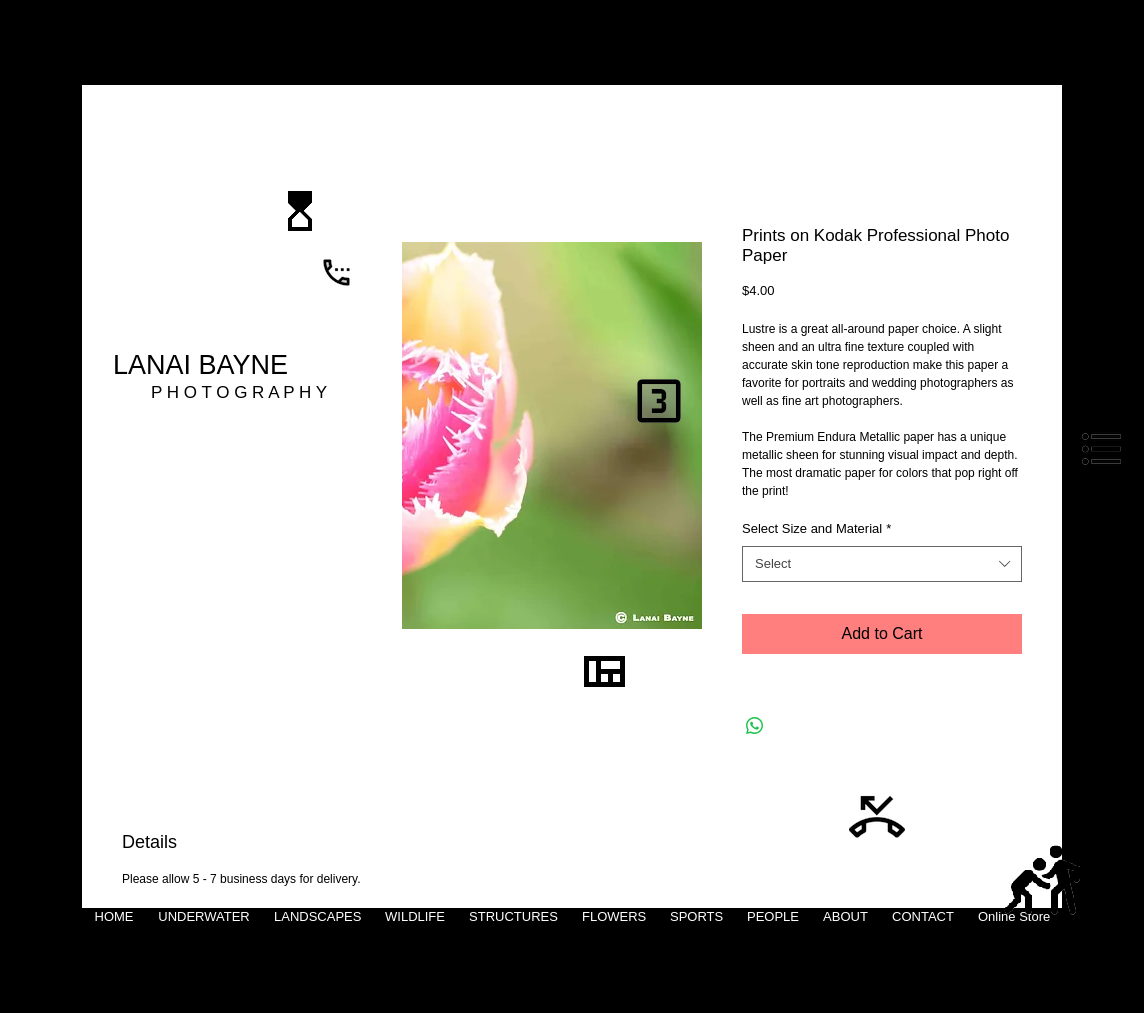 Image resolution: width=1144 pixels, height=1013 pixels. I want to click on indicates time remaining or process in progress, so click(300, 211).